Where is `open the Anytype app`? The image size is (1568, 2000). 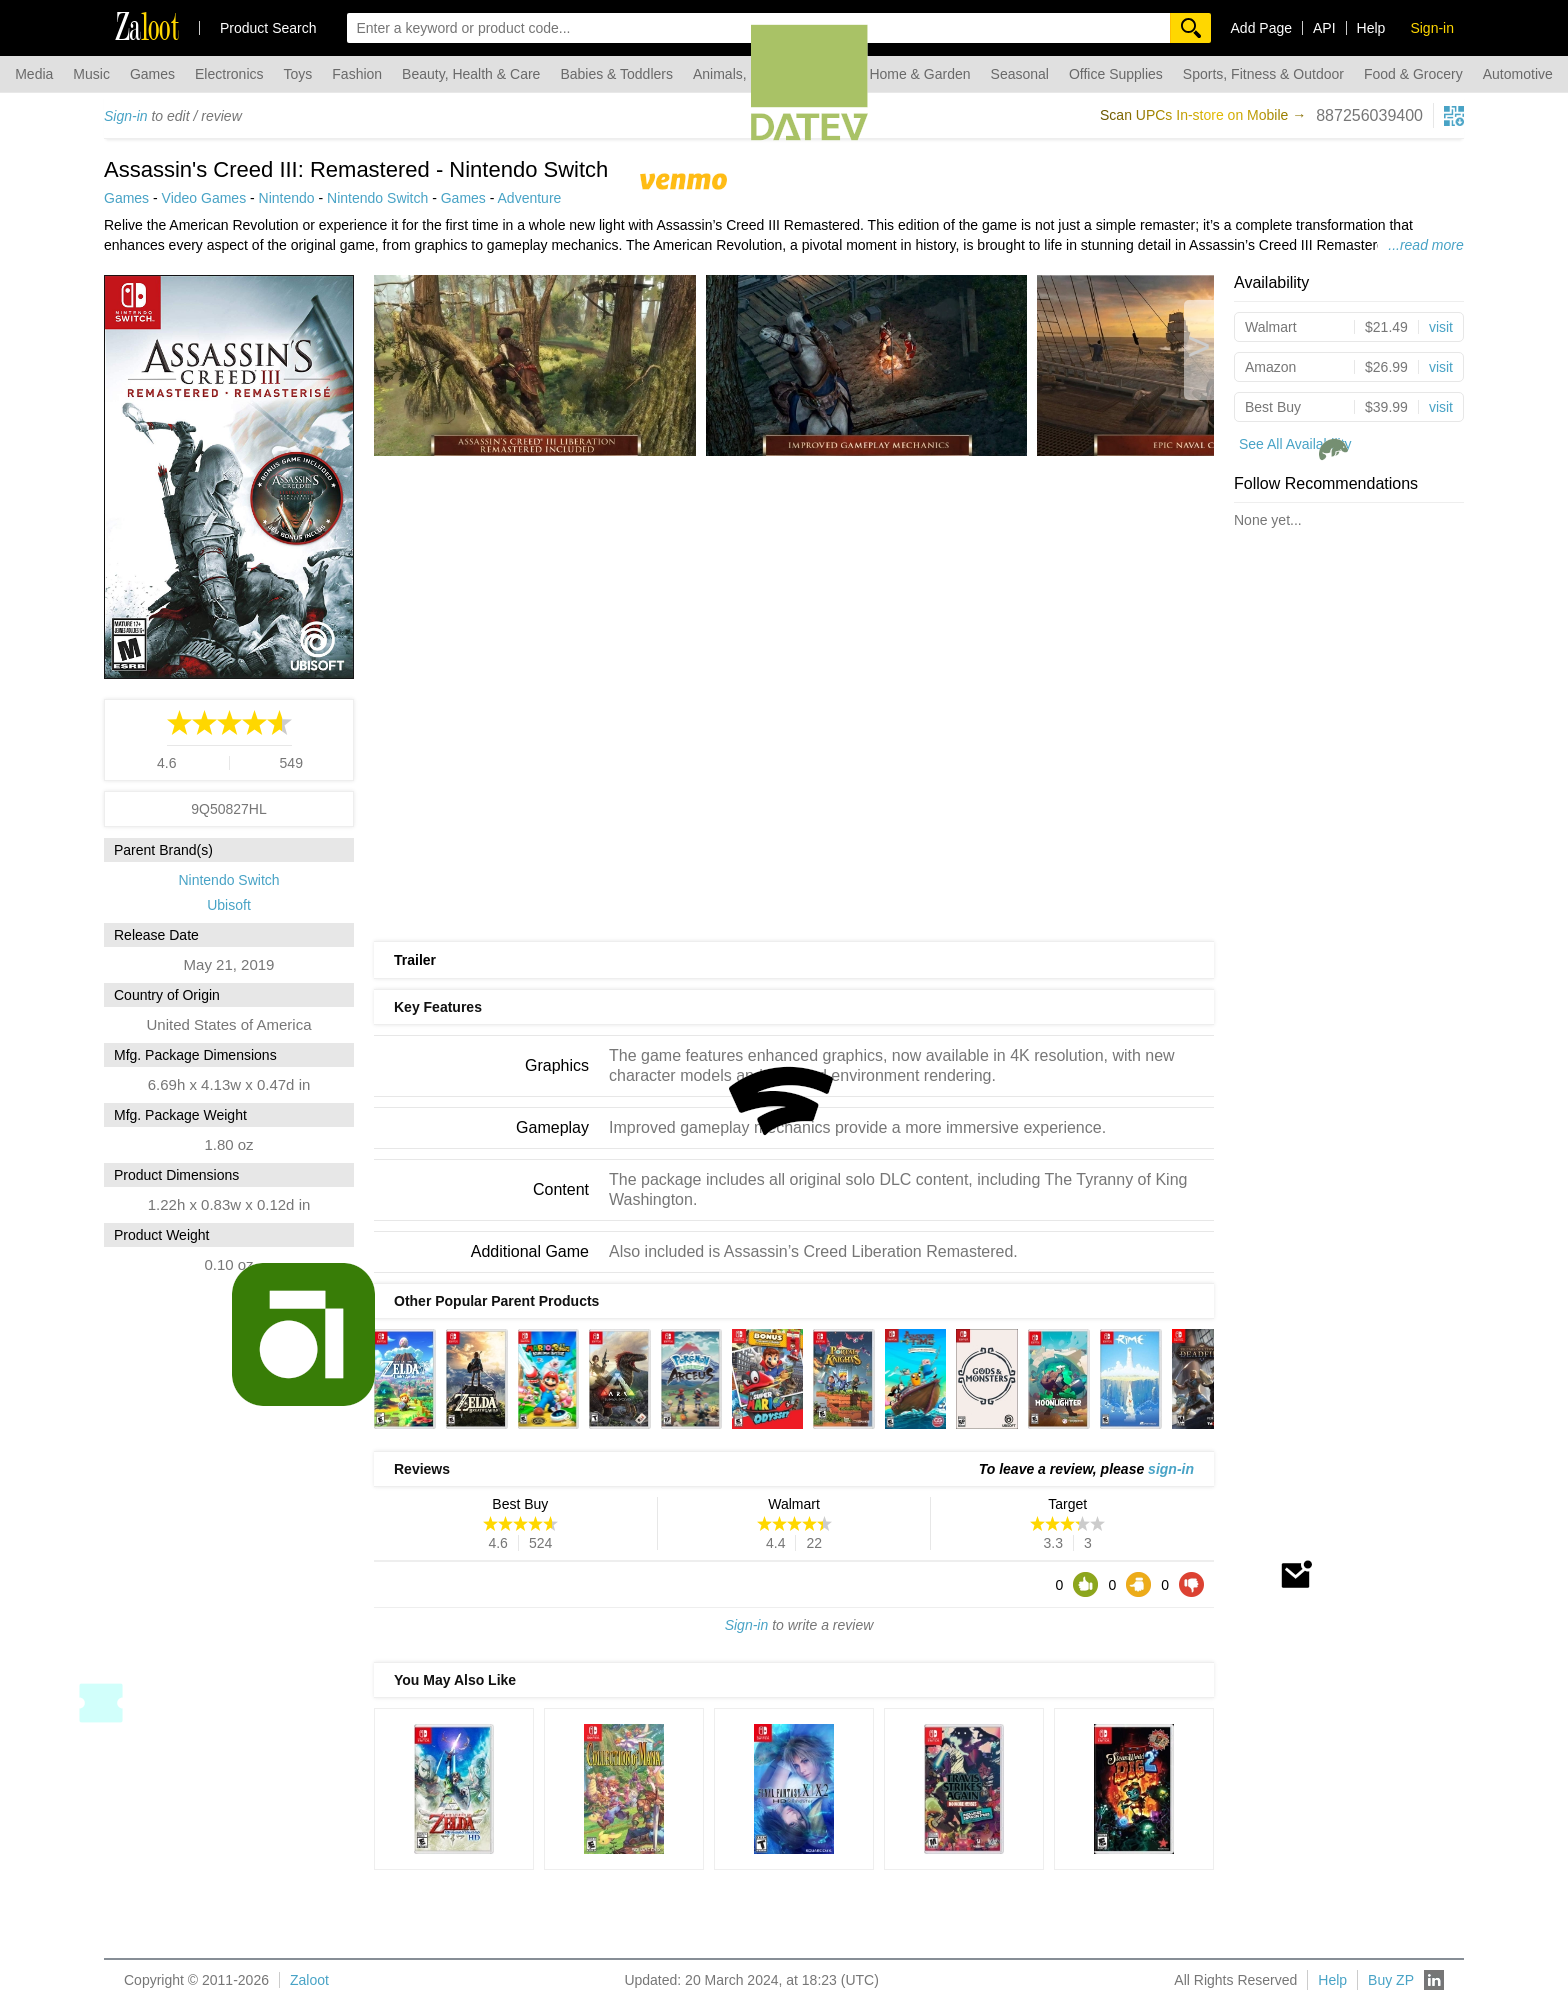
open the Anytype app is located at coordinates (303, 1334).